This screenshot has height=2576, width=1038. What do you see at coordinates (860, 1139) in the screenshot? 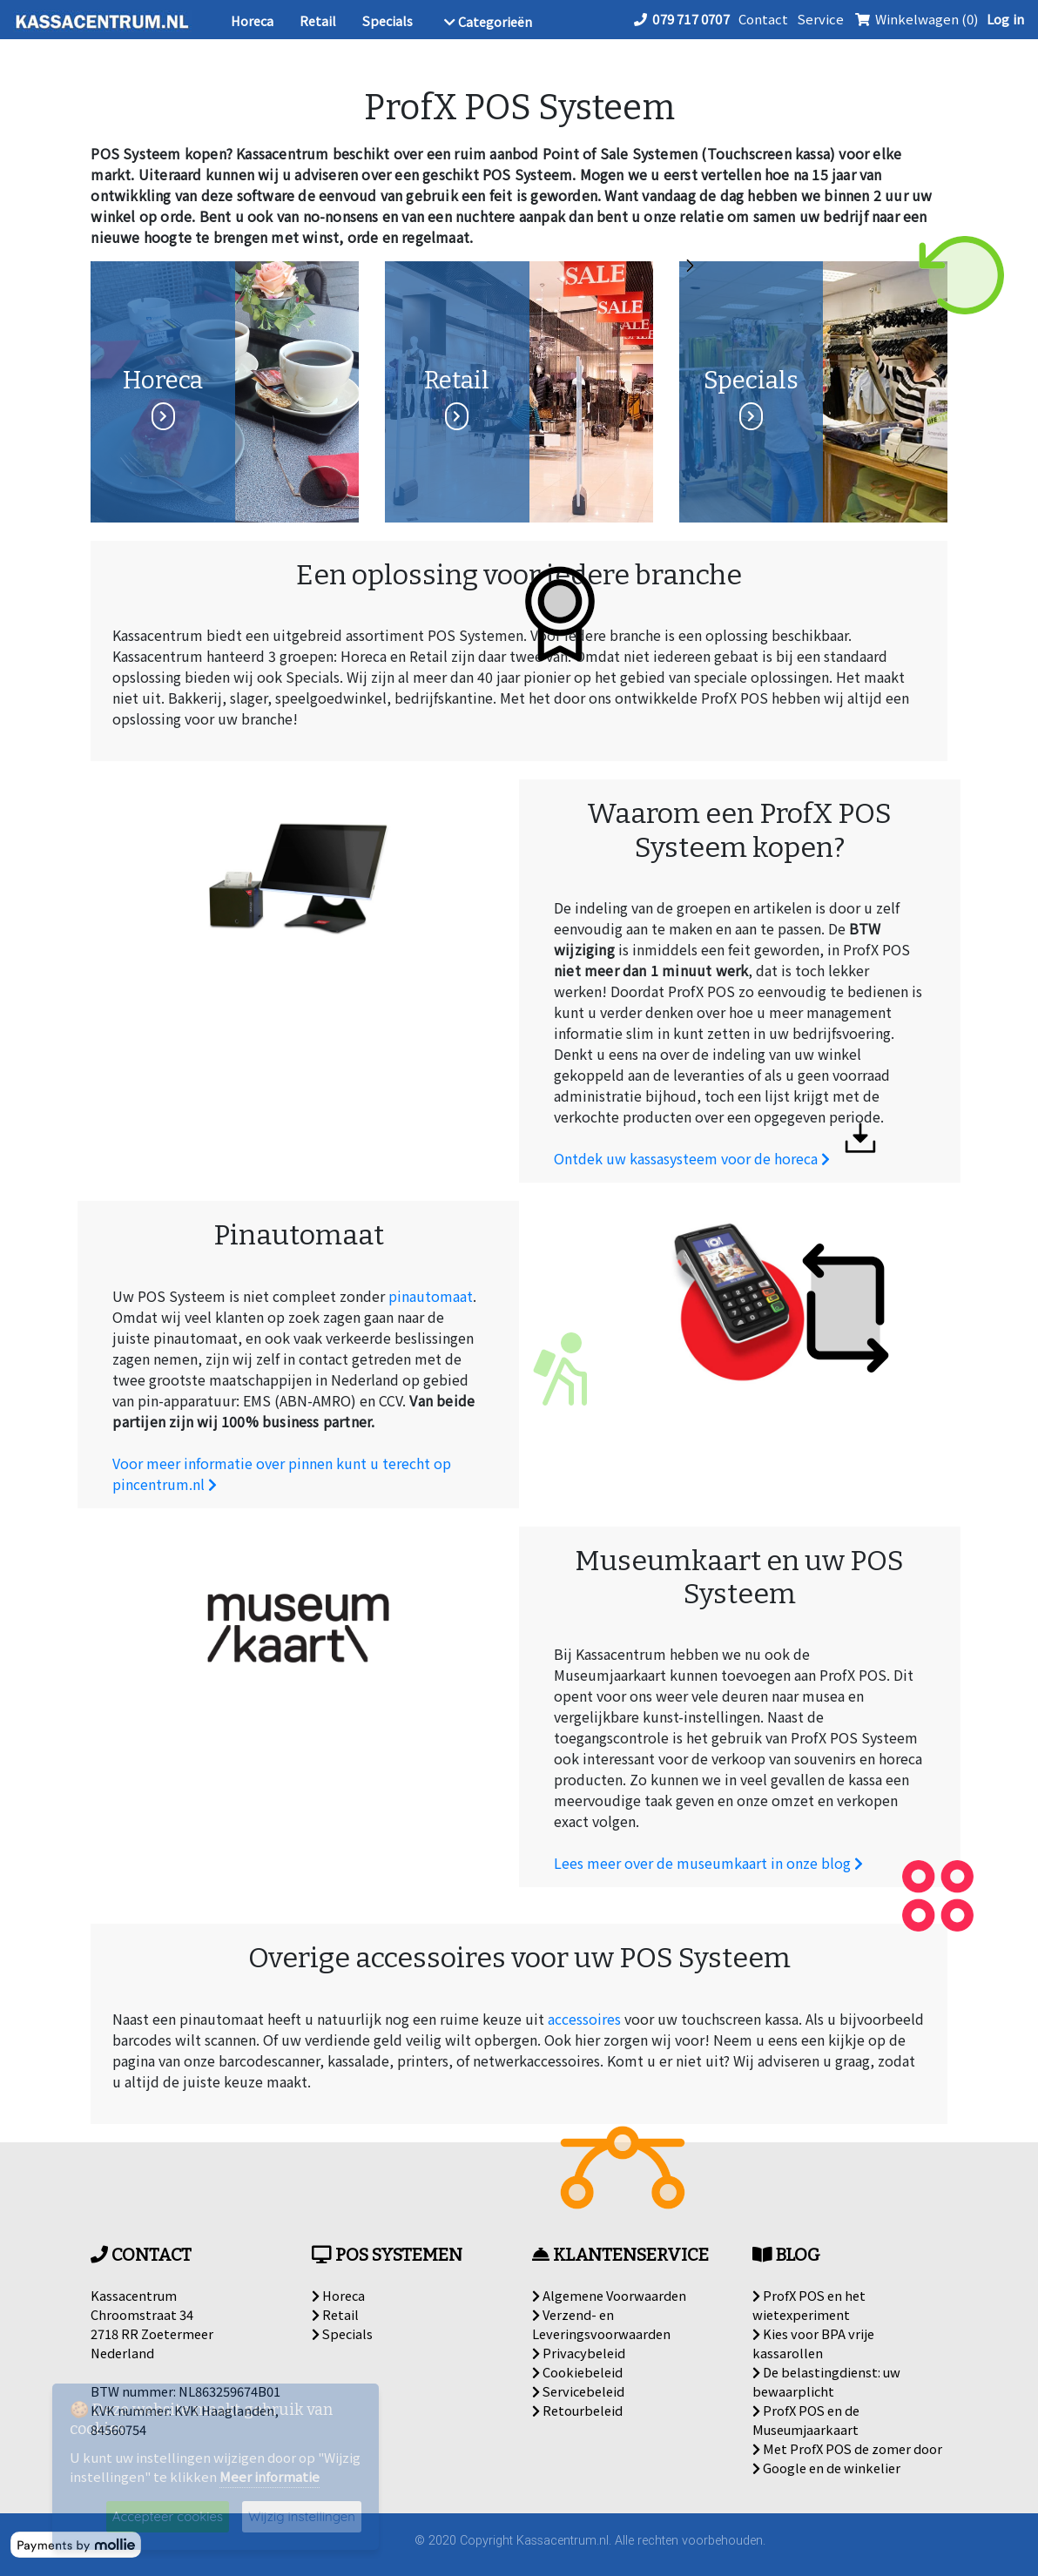
I see `download a file to your device` at bounding box center [860, 1139].